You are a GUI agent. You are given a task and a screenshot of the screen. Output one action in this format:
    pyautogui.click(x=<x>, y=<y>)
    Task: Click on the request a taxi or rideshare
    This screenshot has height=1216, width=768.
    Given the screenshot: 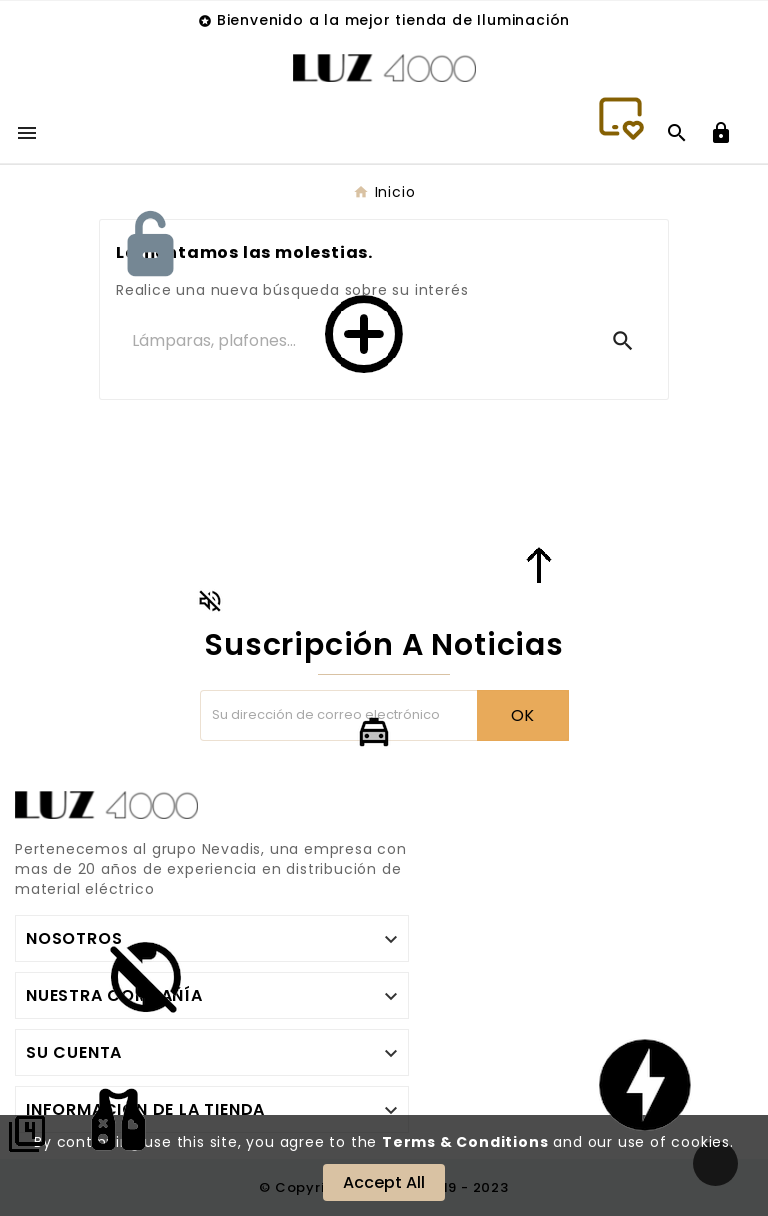 What is the action you would take?
    pyautogui.click(x=374, y=732)
    